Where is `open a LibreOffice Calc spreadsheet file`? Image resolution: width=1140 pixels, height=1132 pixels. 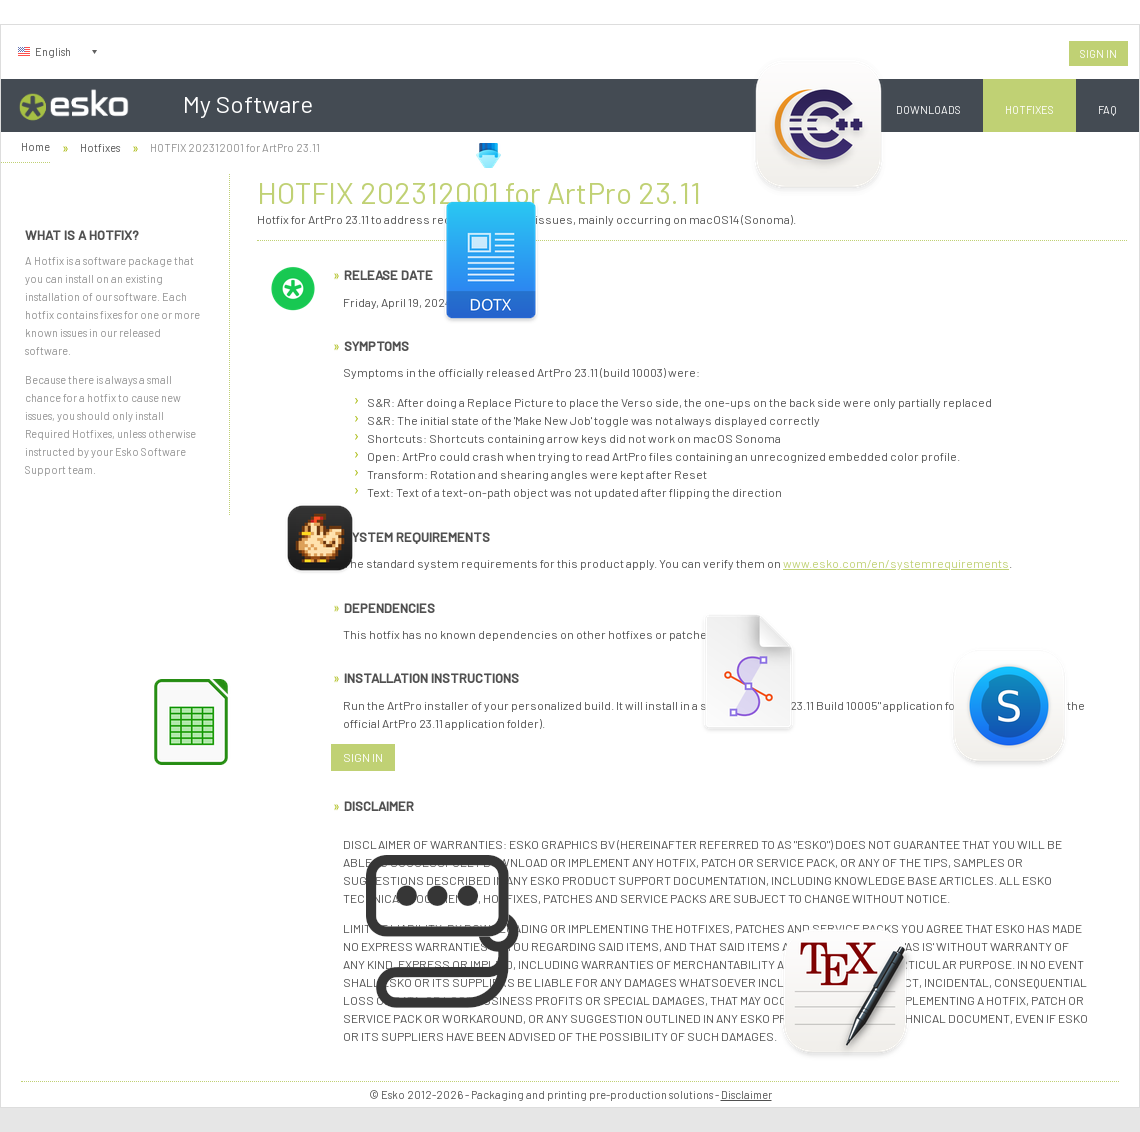
open a LibreOffice Calc spreadsheet file is located at coordinates (191, 722).